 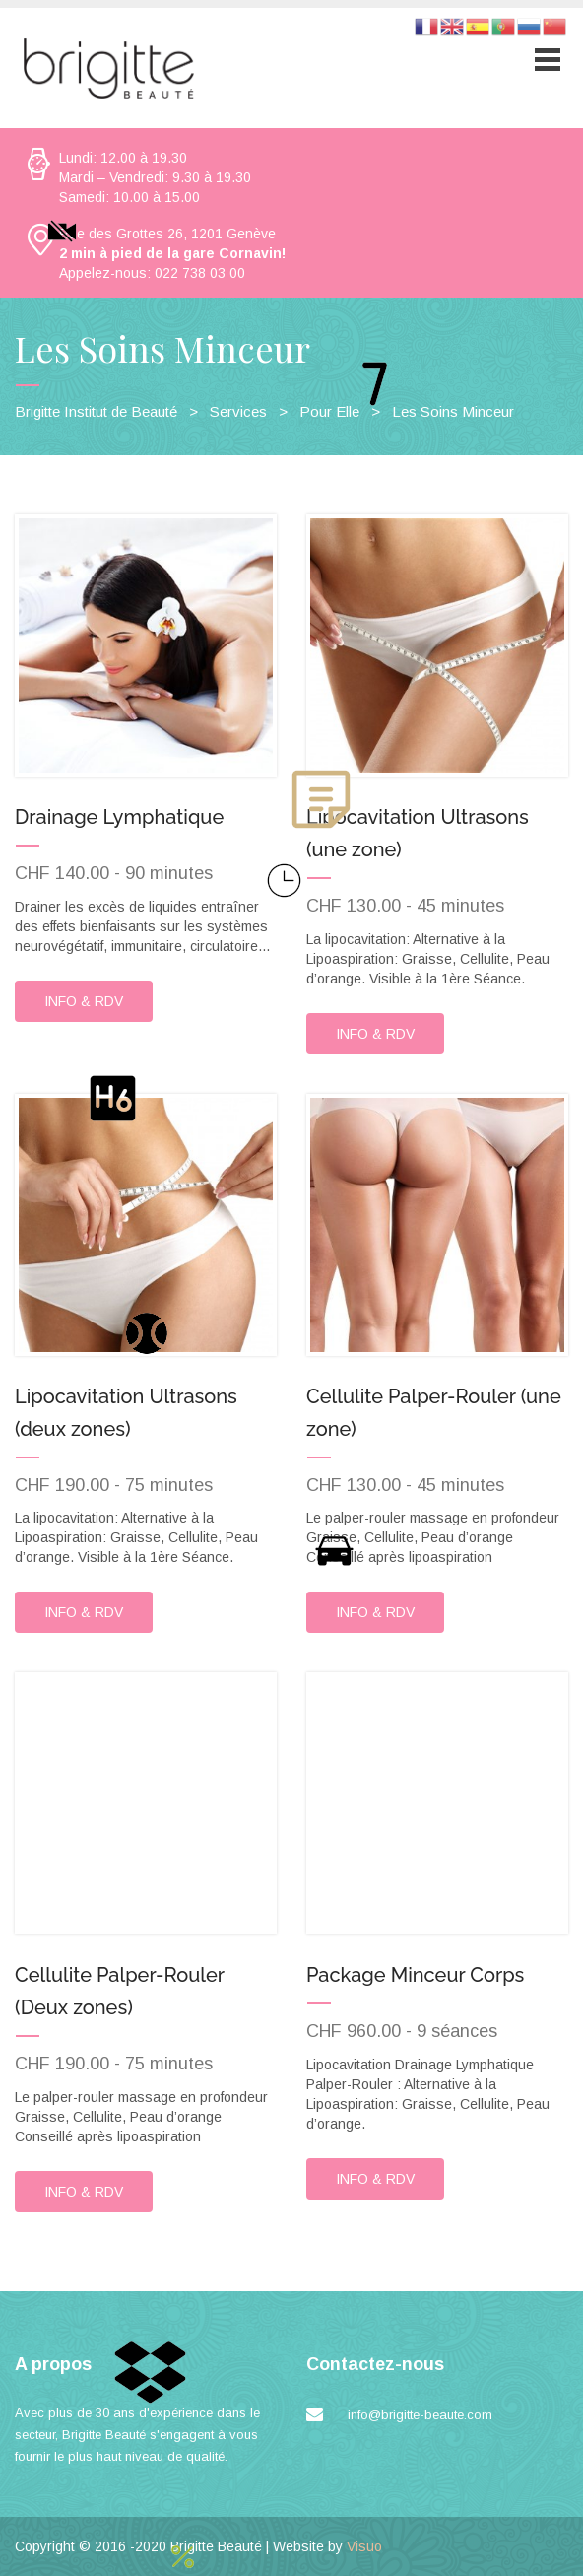 What do you see at coordinates (112, 1098) in the screenshot?
I see `format text as heading level 6` at bounding box center [112, 1098].